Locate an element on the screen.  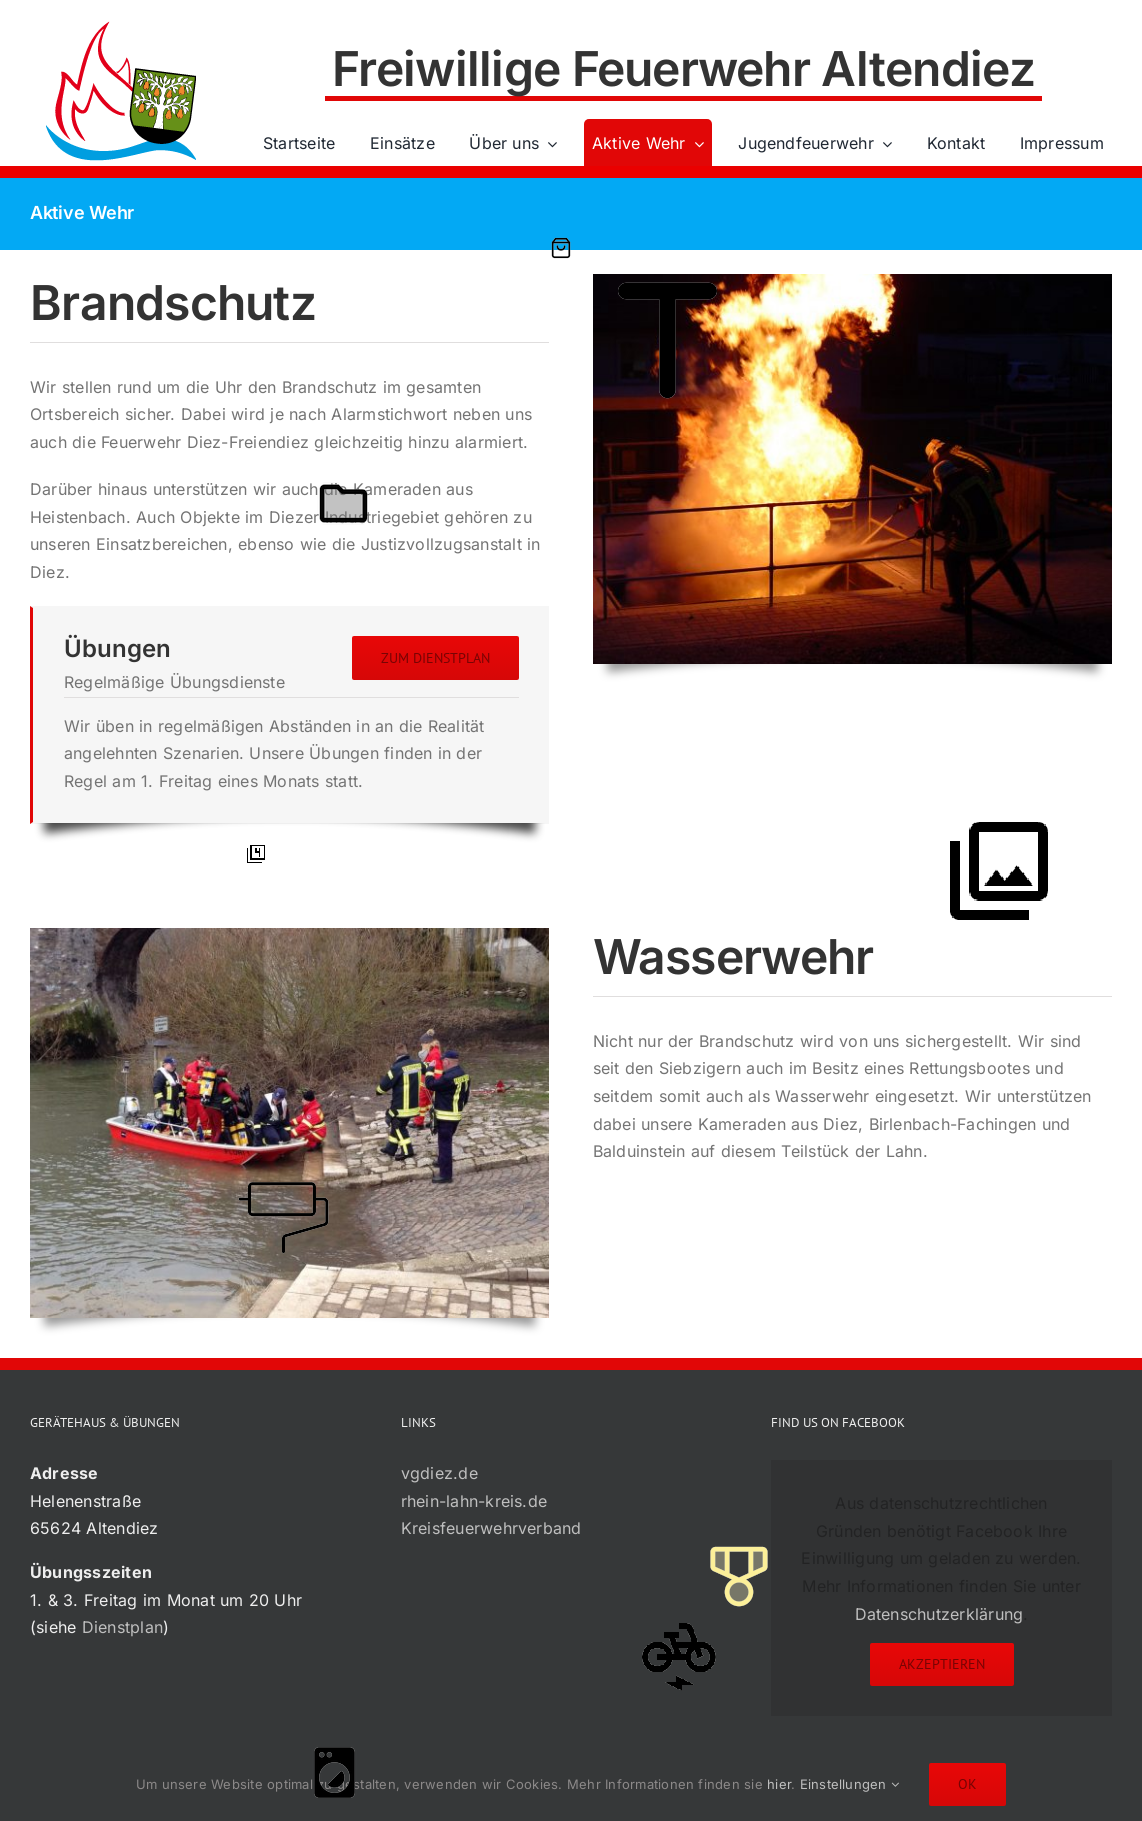
view your shopping cart is located at coordinates (561, 248).